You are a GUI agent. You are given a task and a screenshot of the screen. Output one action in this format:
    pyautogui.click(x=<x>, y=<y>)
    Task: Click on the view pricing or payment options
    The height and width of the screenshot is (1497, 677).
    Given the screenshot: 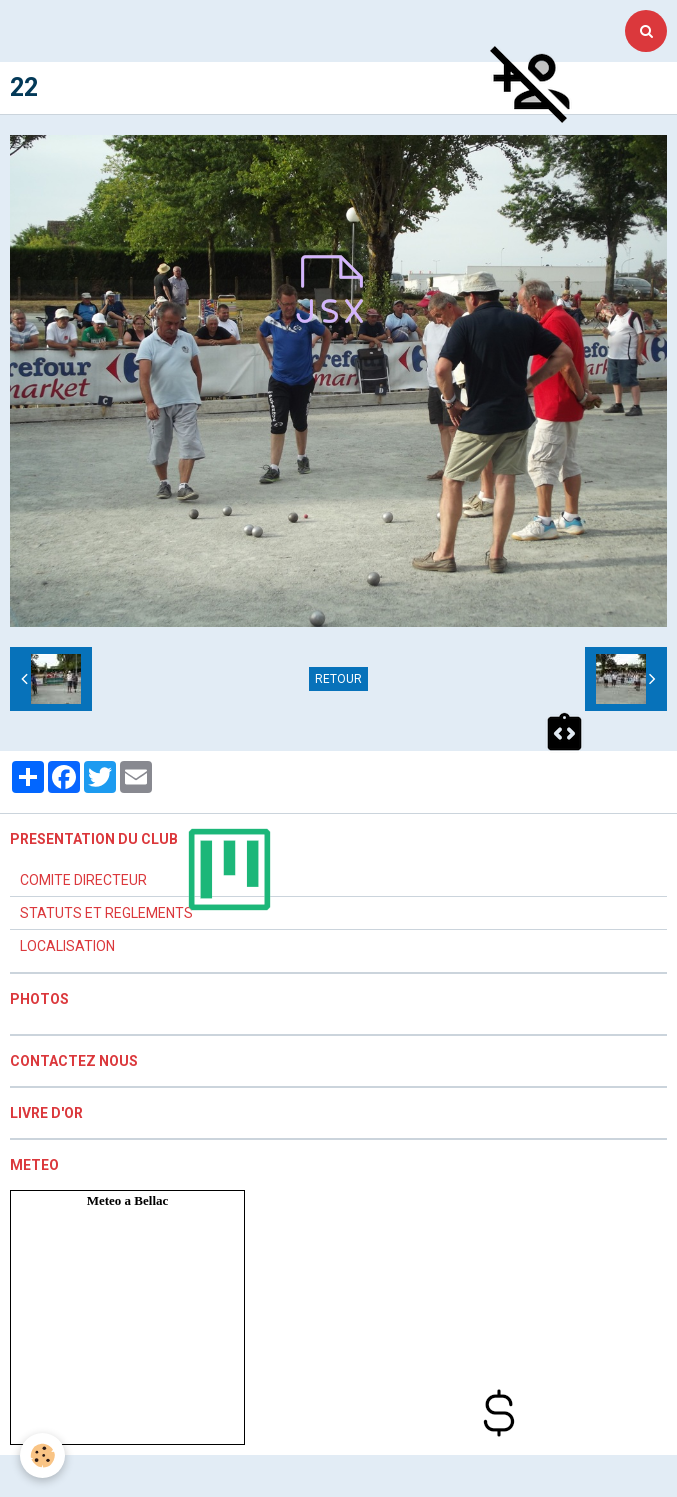 What is the action you would take?
    pyautogui.click(x=499, y=1413)
    